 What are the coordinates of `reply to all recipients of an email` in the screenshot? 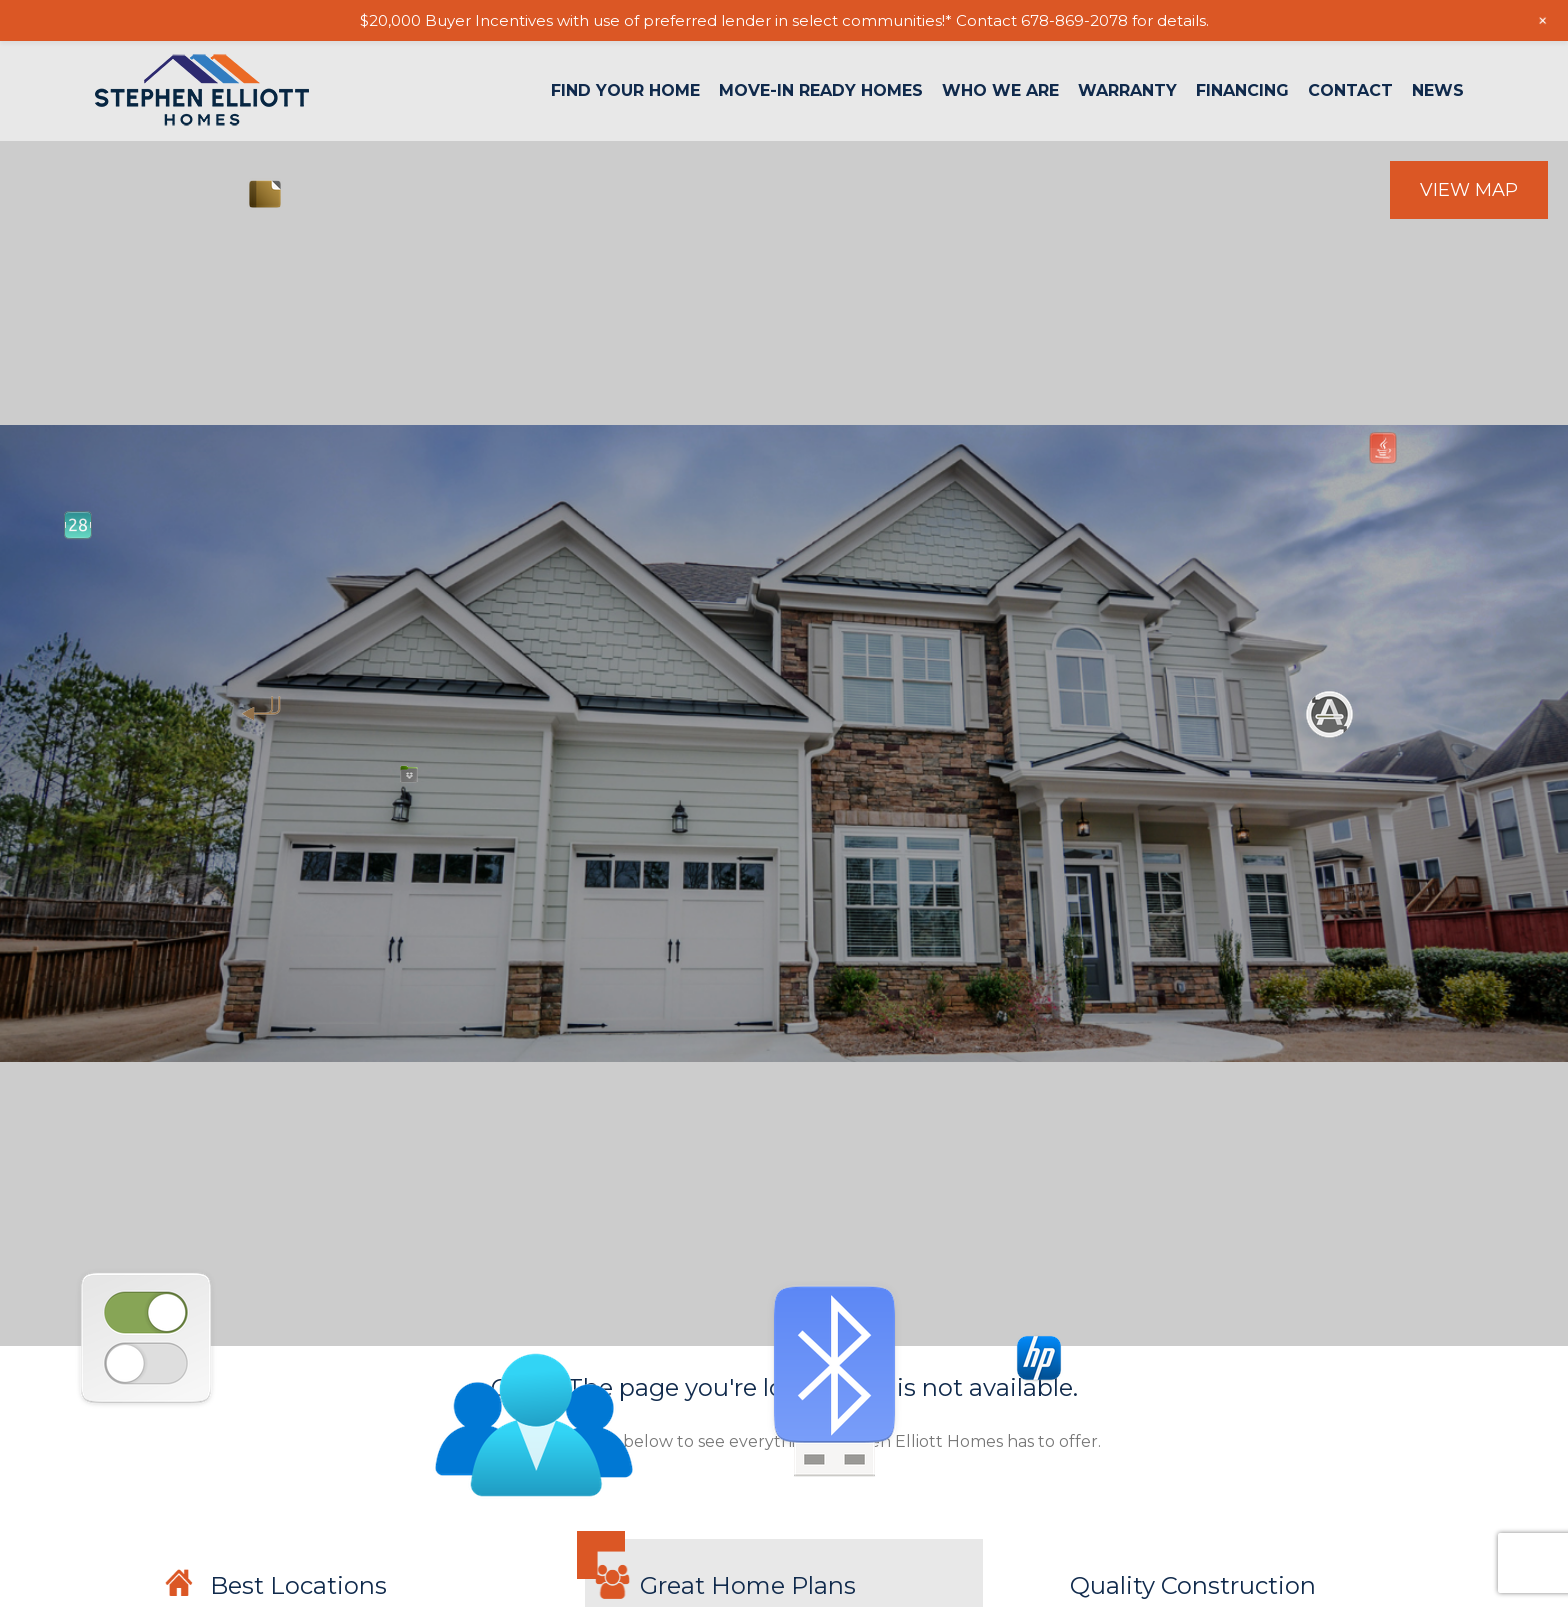 It's located at (260, 705).